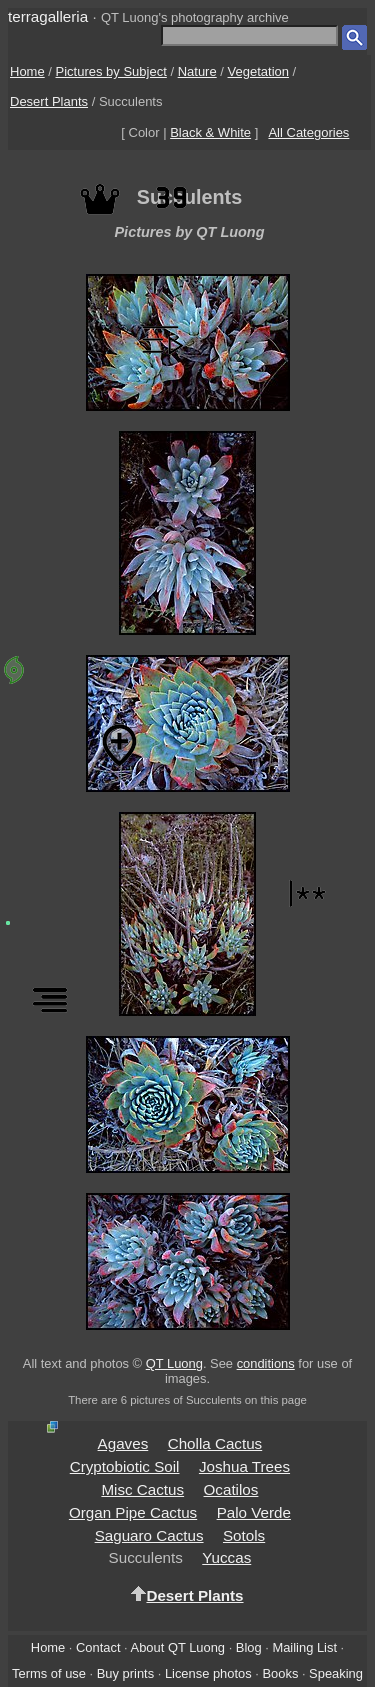 The height and width of the screenshot is (1687, 375). What do you see at coordinates (8, 923) in the screenshot?
I see `indicates an unread notification or new item` at bounding box center [8, 923].